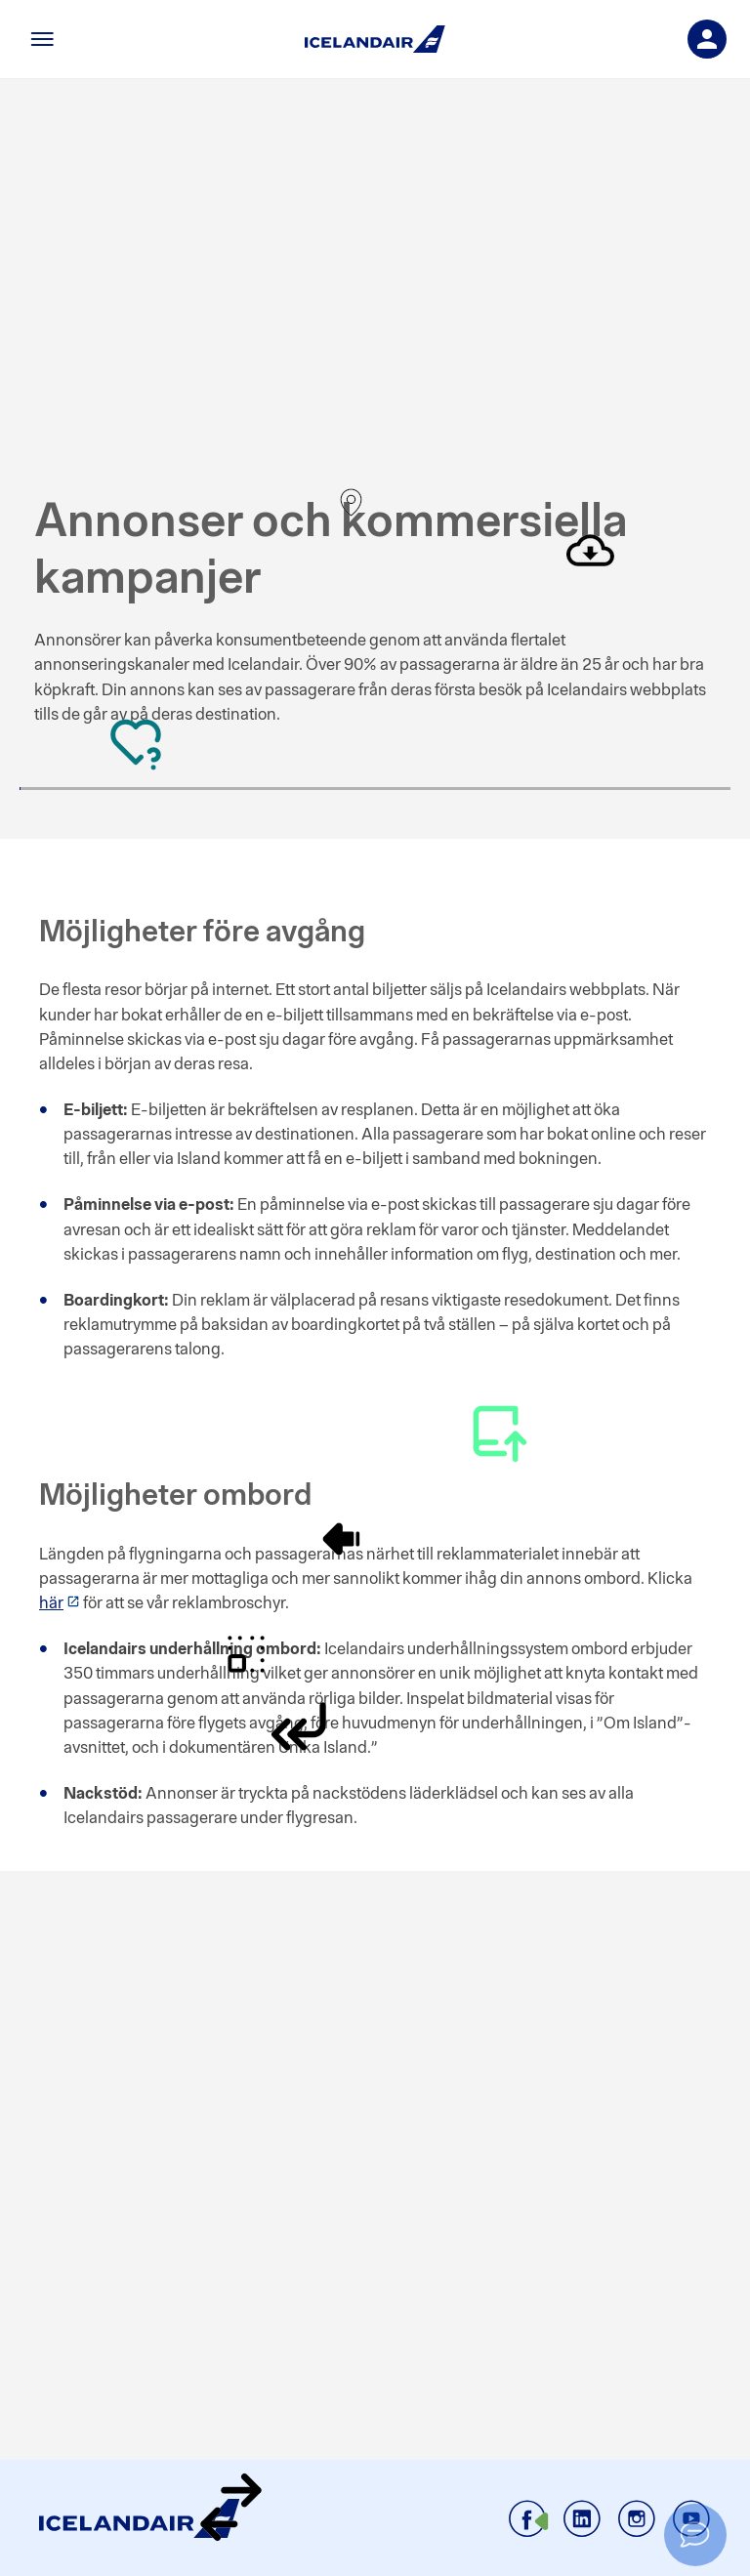 The width and height of the screenshot is (750, 2576). What do you see at coordinates (543, 2521) in the screenshot?
I see `go back to the previous screen` at bounding box center [543, 2521].